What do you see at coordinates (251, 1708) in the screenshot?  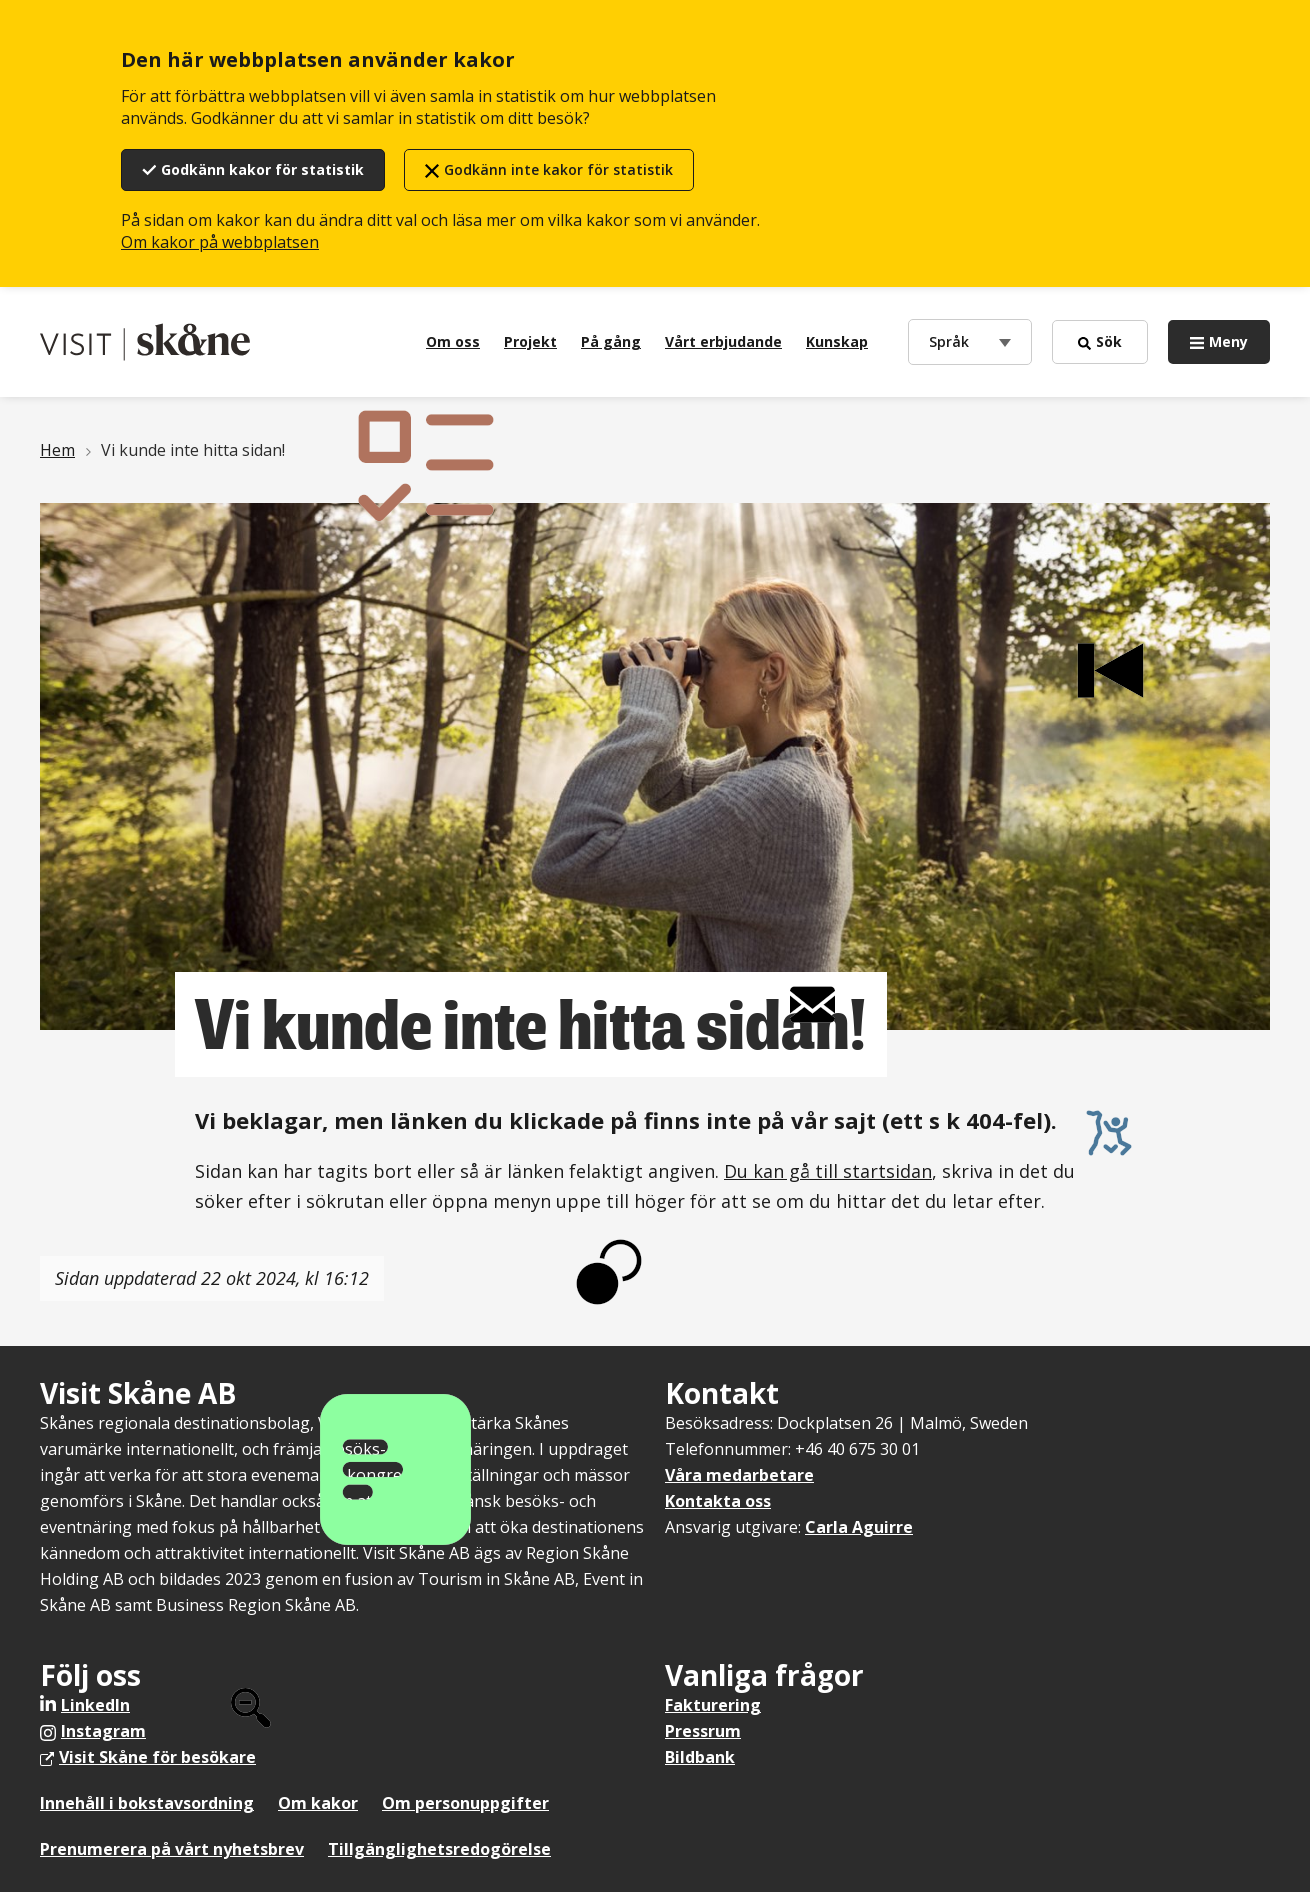 I see `zoom out to see more content` at bounding box center [251, 1708].